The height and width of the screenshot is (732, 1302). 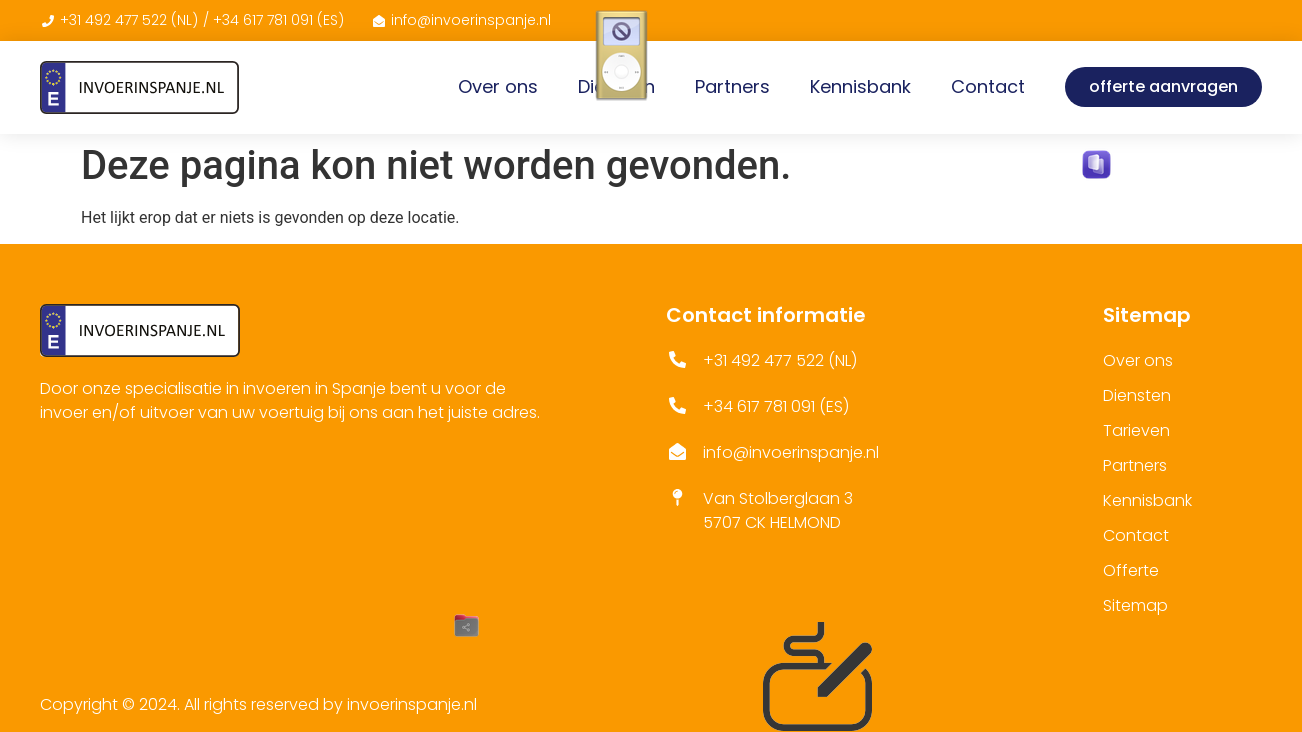 What do you see at coordinates (1096, 164) in the screenshot?
I see `open tuple for remote pair programming` at bounding box center [1096, 164].